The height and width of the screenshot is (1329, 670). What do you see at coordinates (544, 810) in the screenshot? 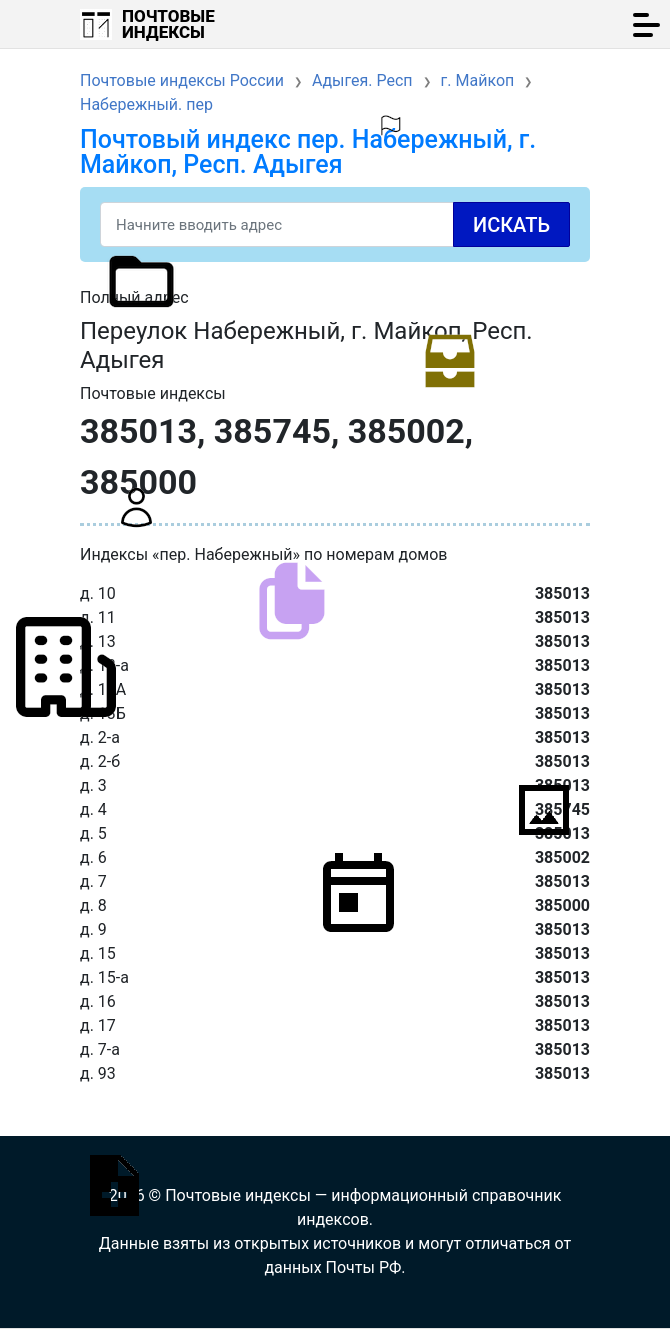
I see `view original image without cropping` at bounding box center [544, 810].